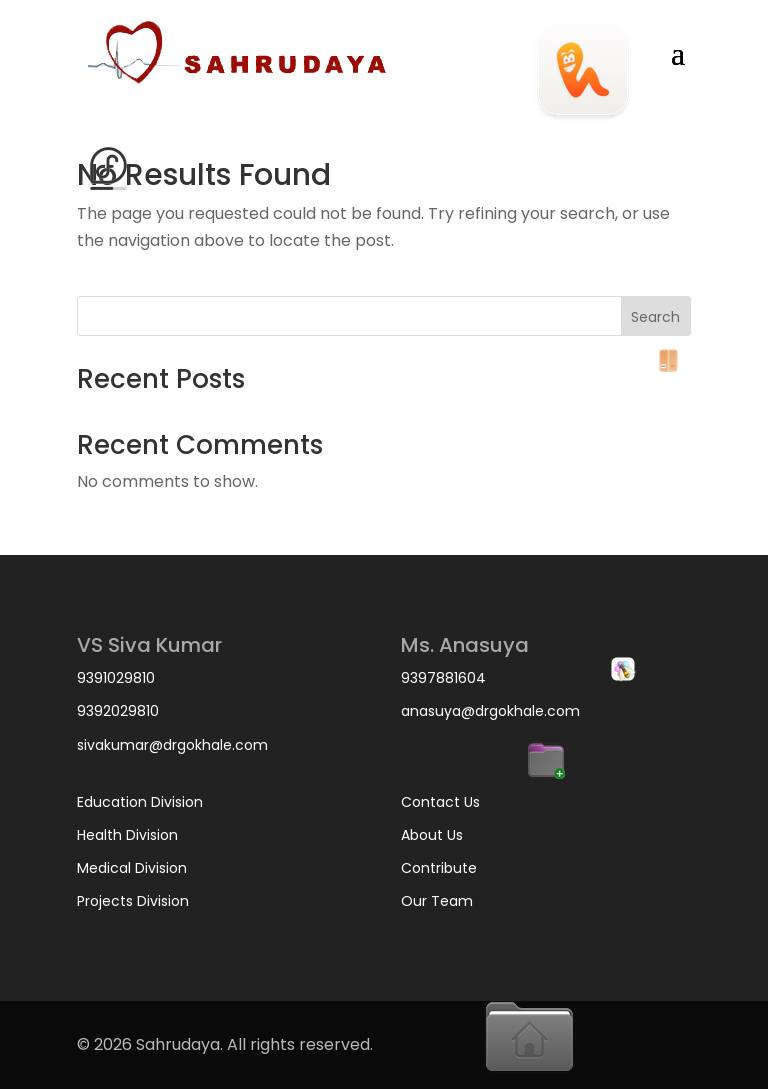  What do you see at coordinates (546, 760) in the screenshot?
I see `create a new folder` at bounding box center [546, 760].